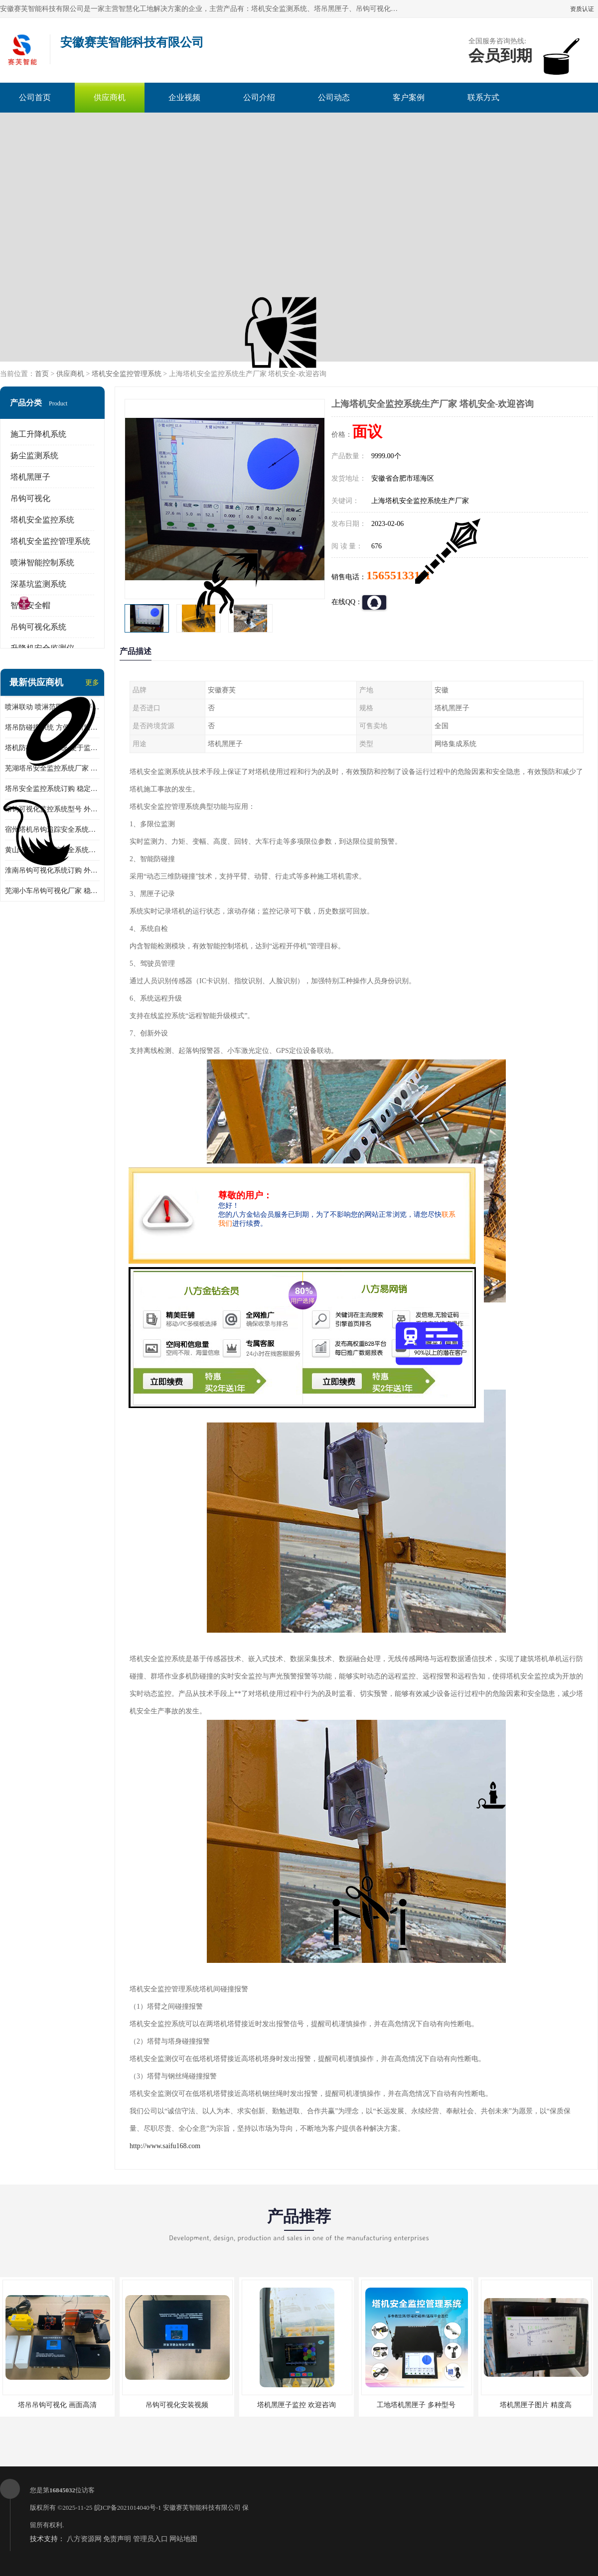 This screenshot has height=2576, width=598. I want to click on select flanged mace as equipped weapon, so click(448, 550).